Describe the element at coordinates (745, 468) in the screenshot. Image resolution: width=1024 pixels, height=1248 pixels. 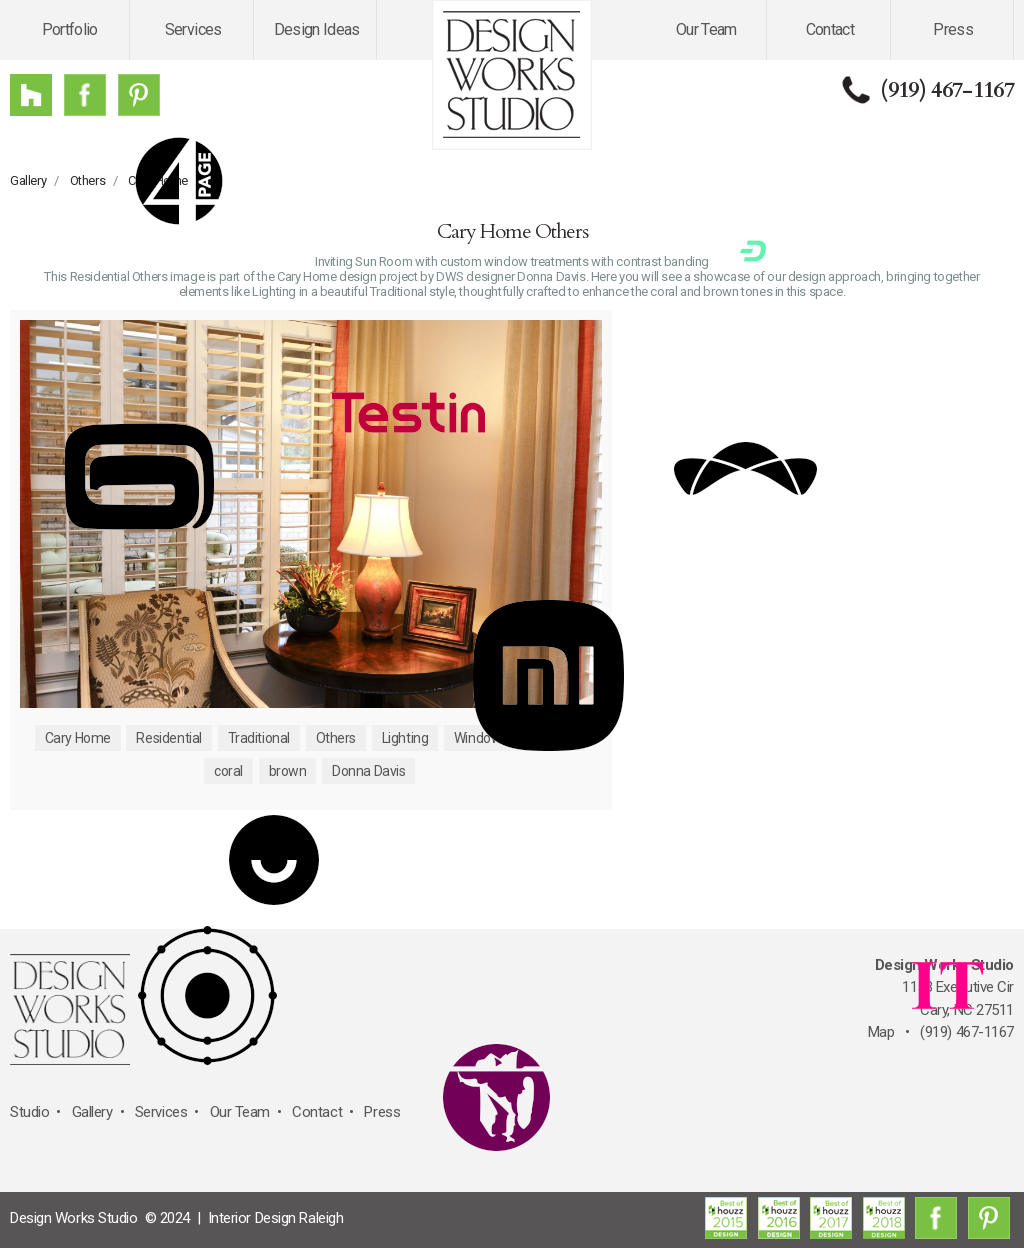
I see `topcoder logo - link to competitive programming platform` at that location.